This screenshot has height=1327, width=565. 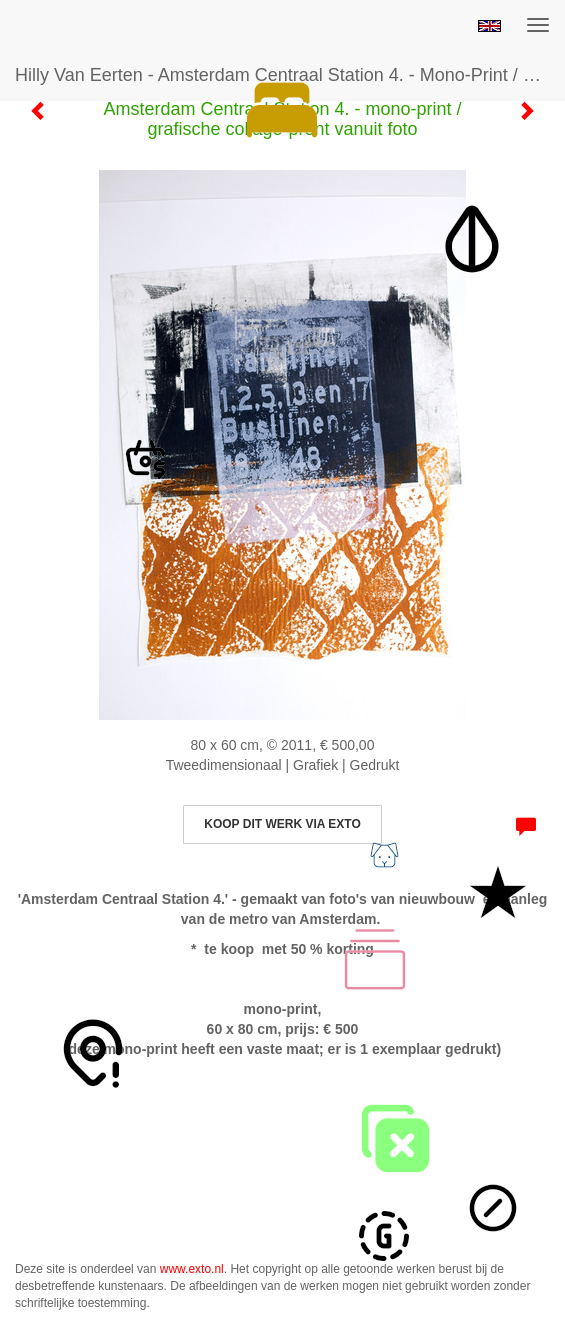 I want to click on view stacked cards or layers, so click(x=375, y=962).